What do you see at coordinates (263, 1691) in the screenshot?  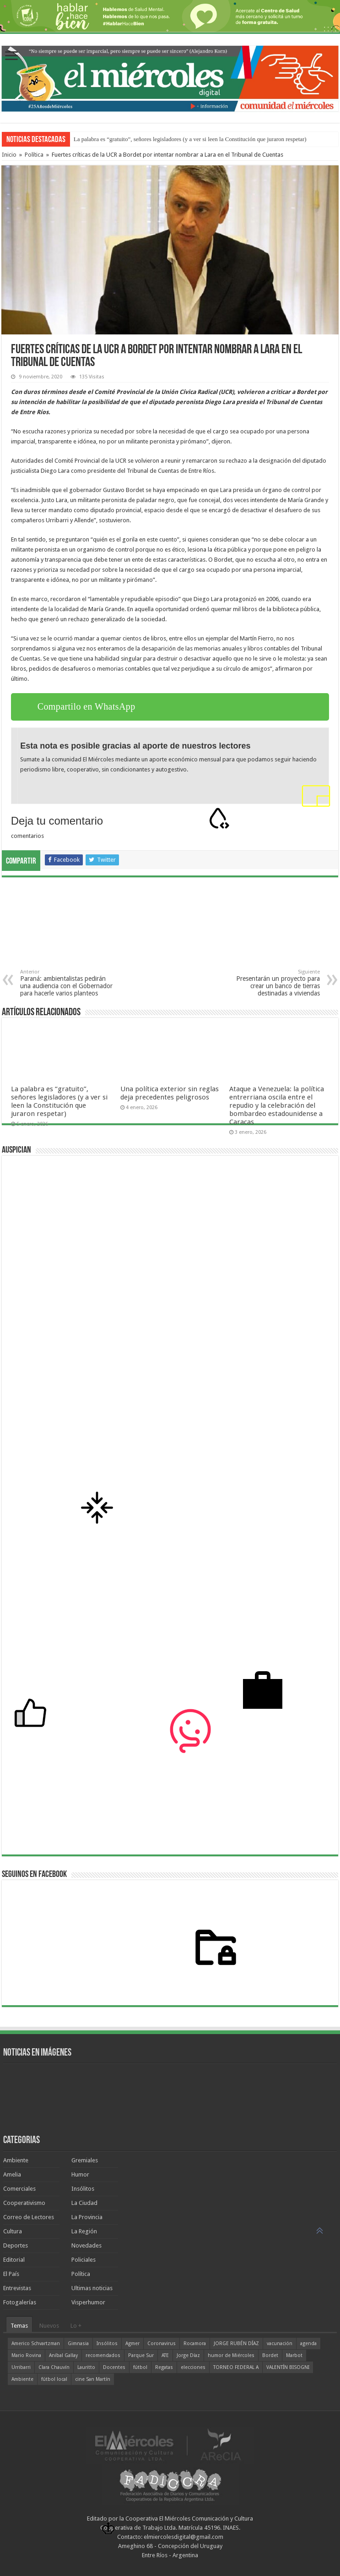 I see `access work-related files or documents` at bounding box center [263, 1691].